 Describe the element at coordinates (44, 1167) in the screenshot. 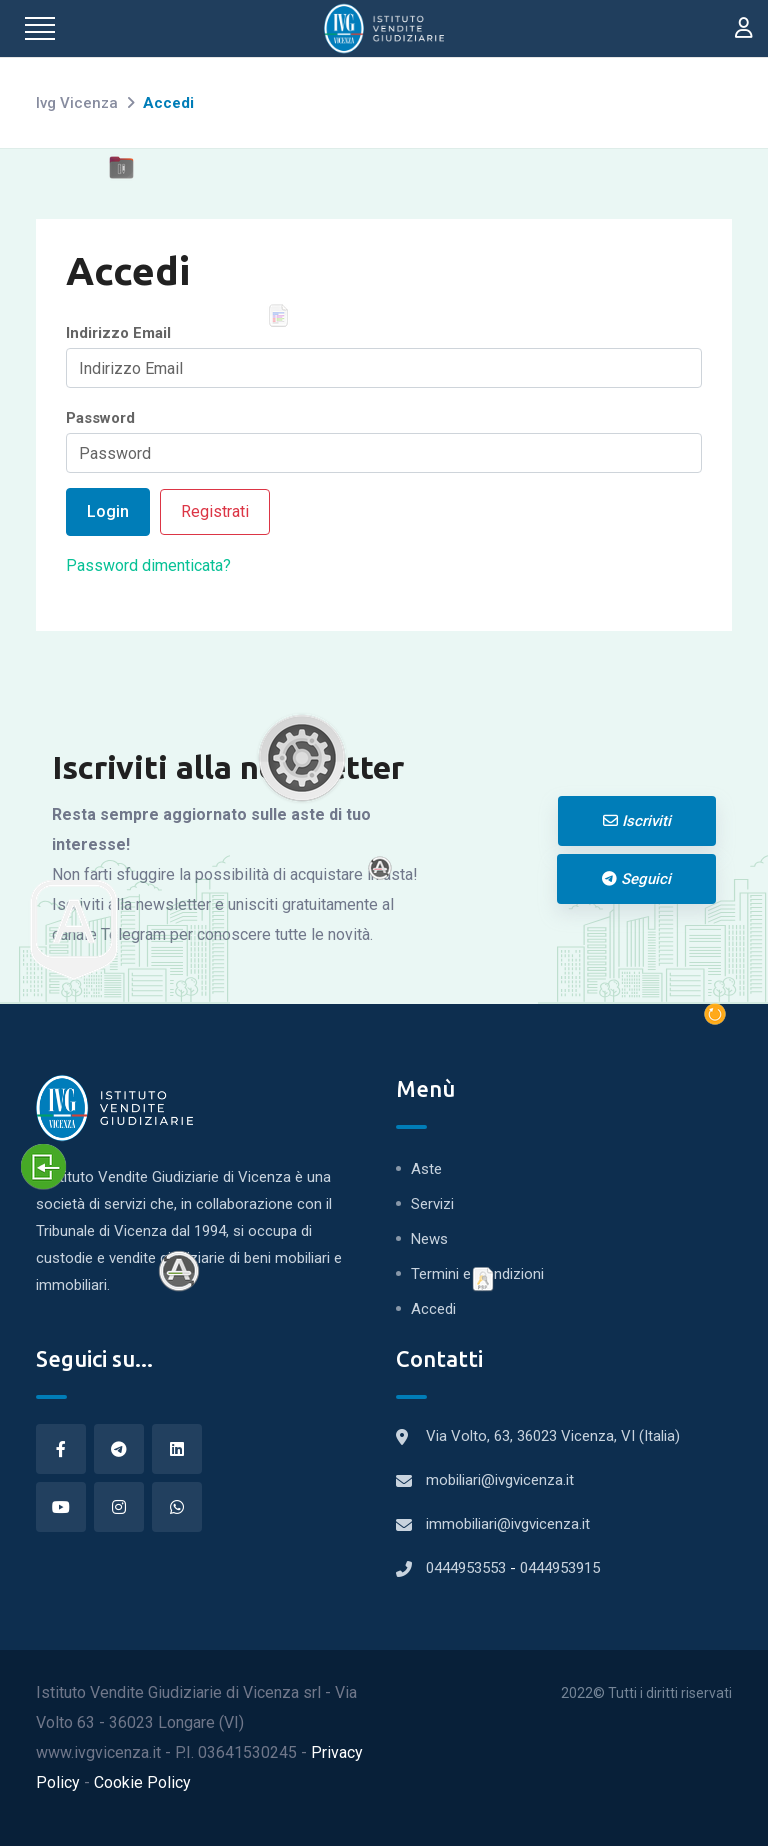

I see `log out of your current session` at that location.